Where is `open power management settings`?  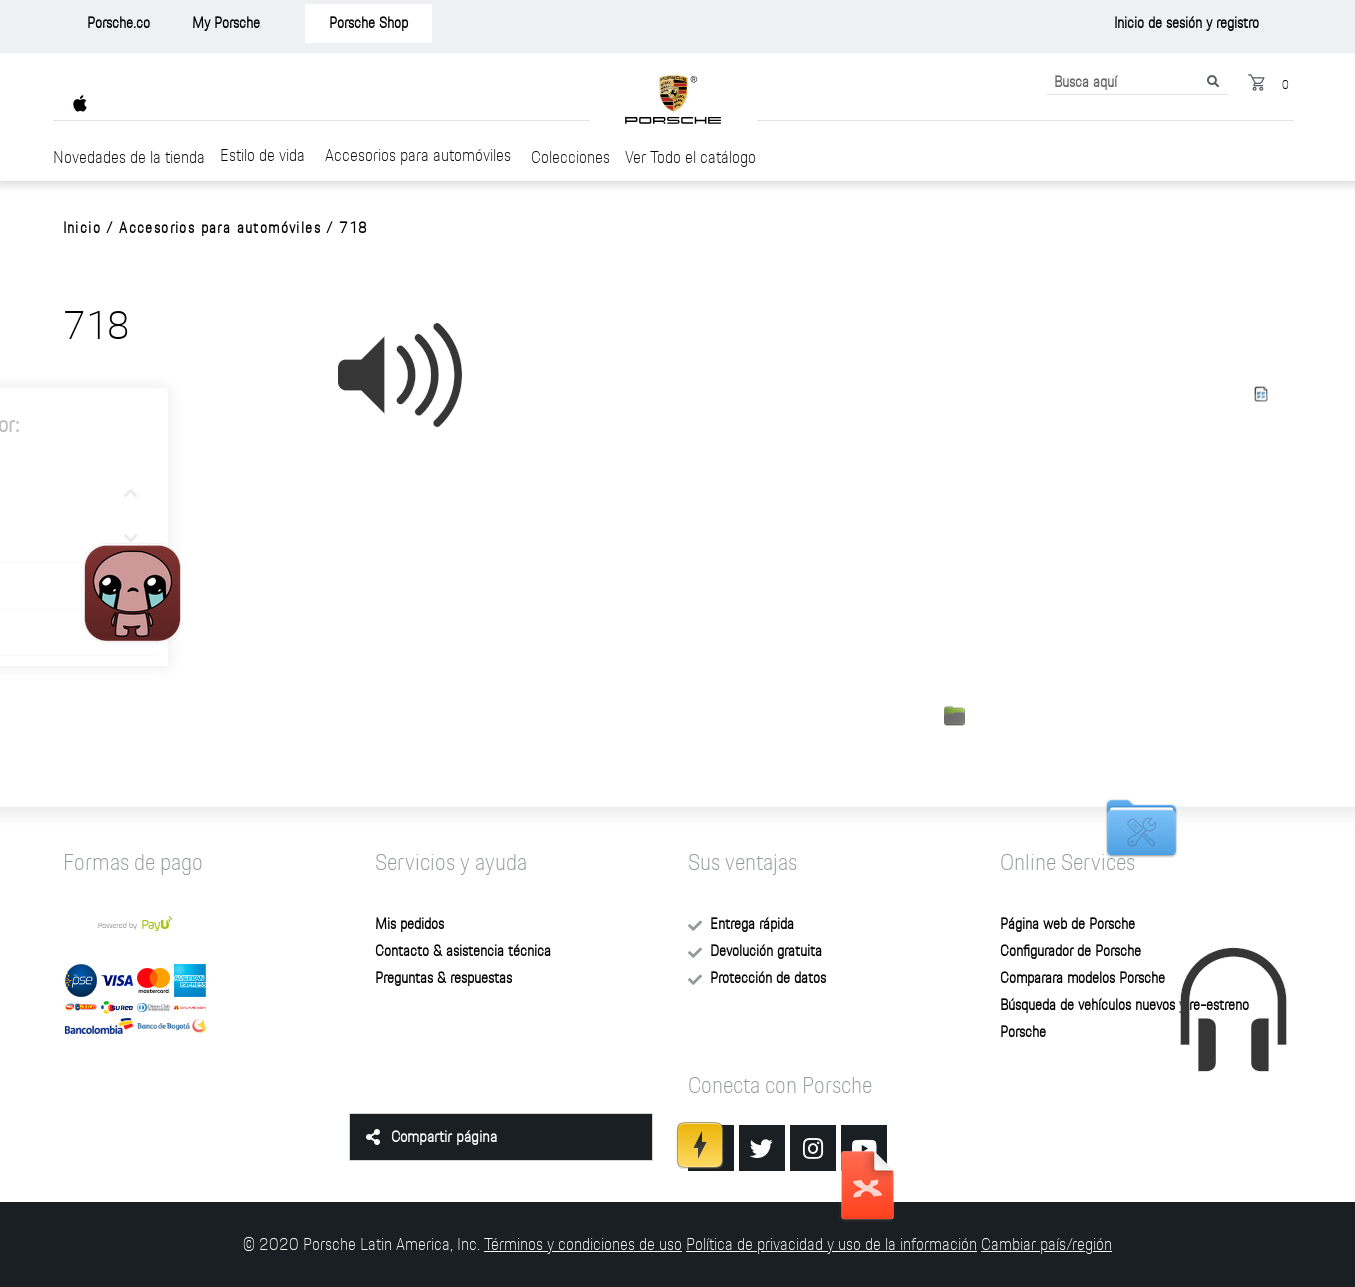
open power management settings is located at coordinates (700, 1145).